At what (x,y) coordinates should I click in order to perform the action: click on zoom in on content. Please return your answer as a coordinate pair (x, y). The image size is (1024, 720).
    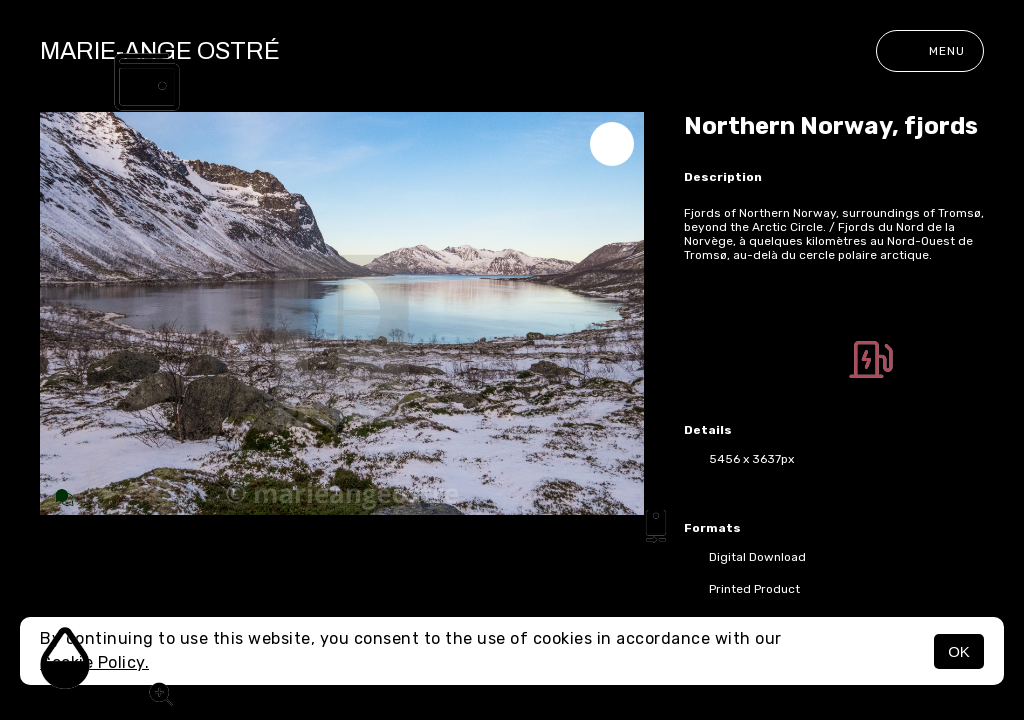
    Looking at the image, I should click on (161, 694).